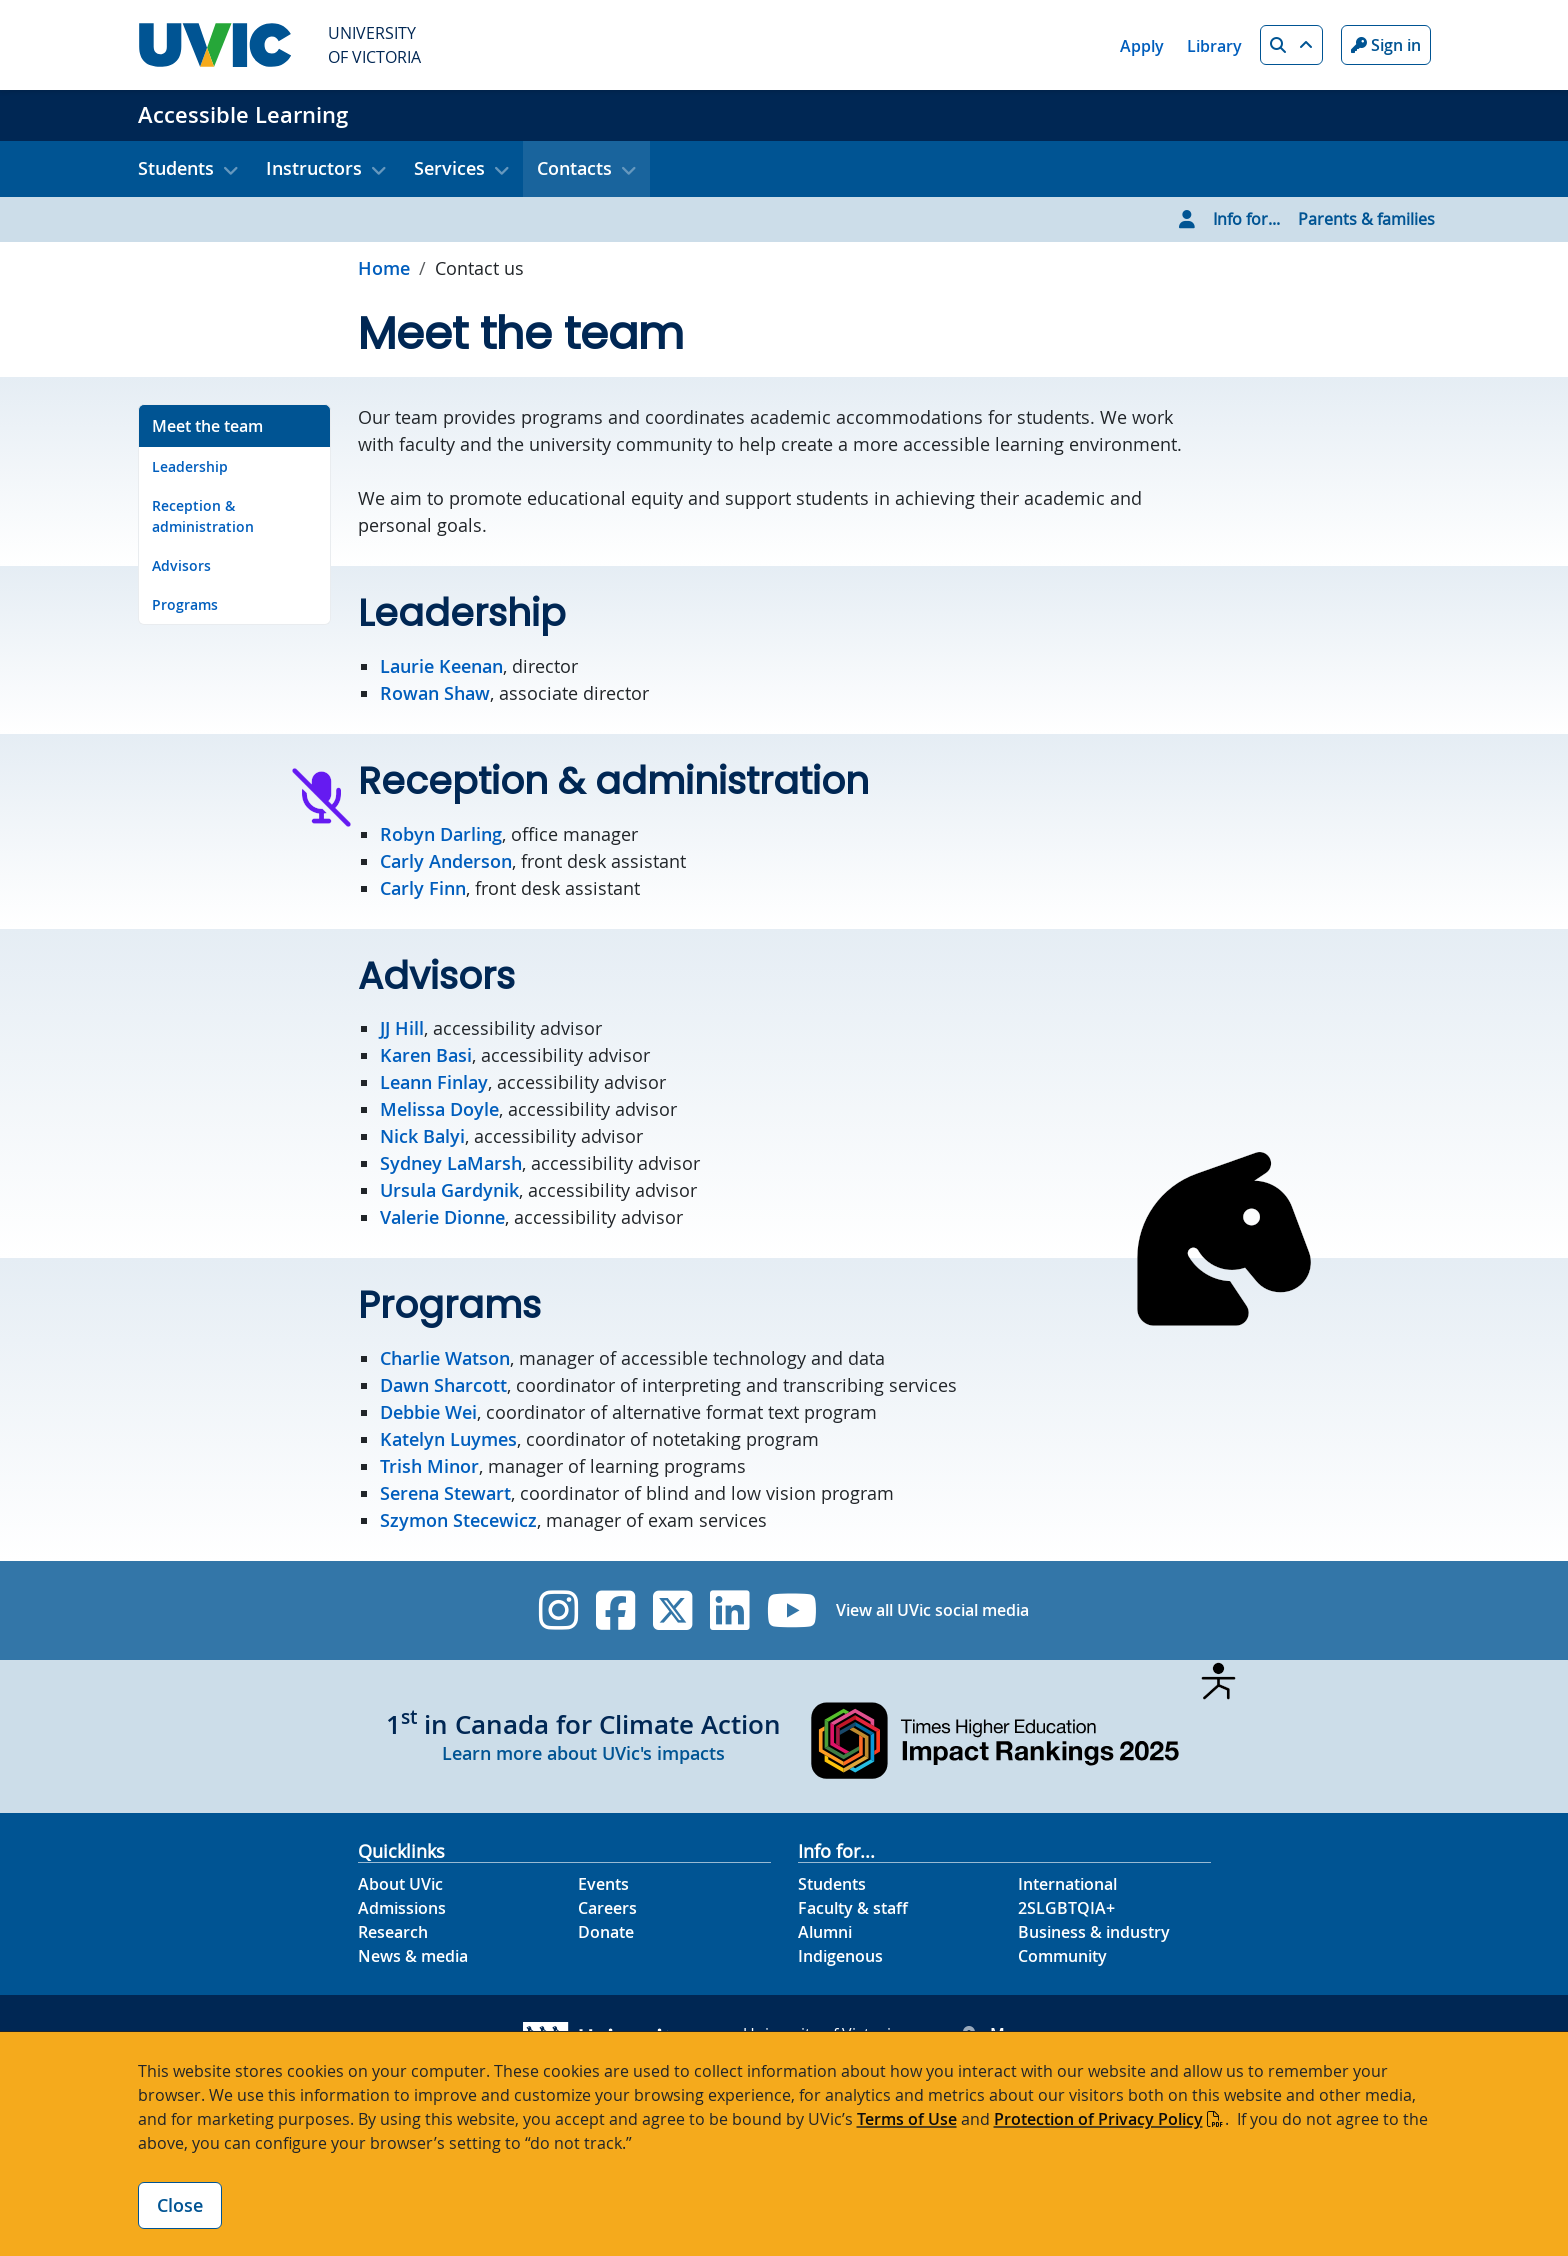 This screenshot has width=1568, height=2256. Describe the element at coordinates (321, 797) in the screenshot. I see `mute your microphone` at that location.